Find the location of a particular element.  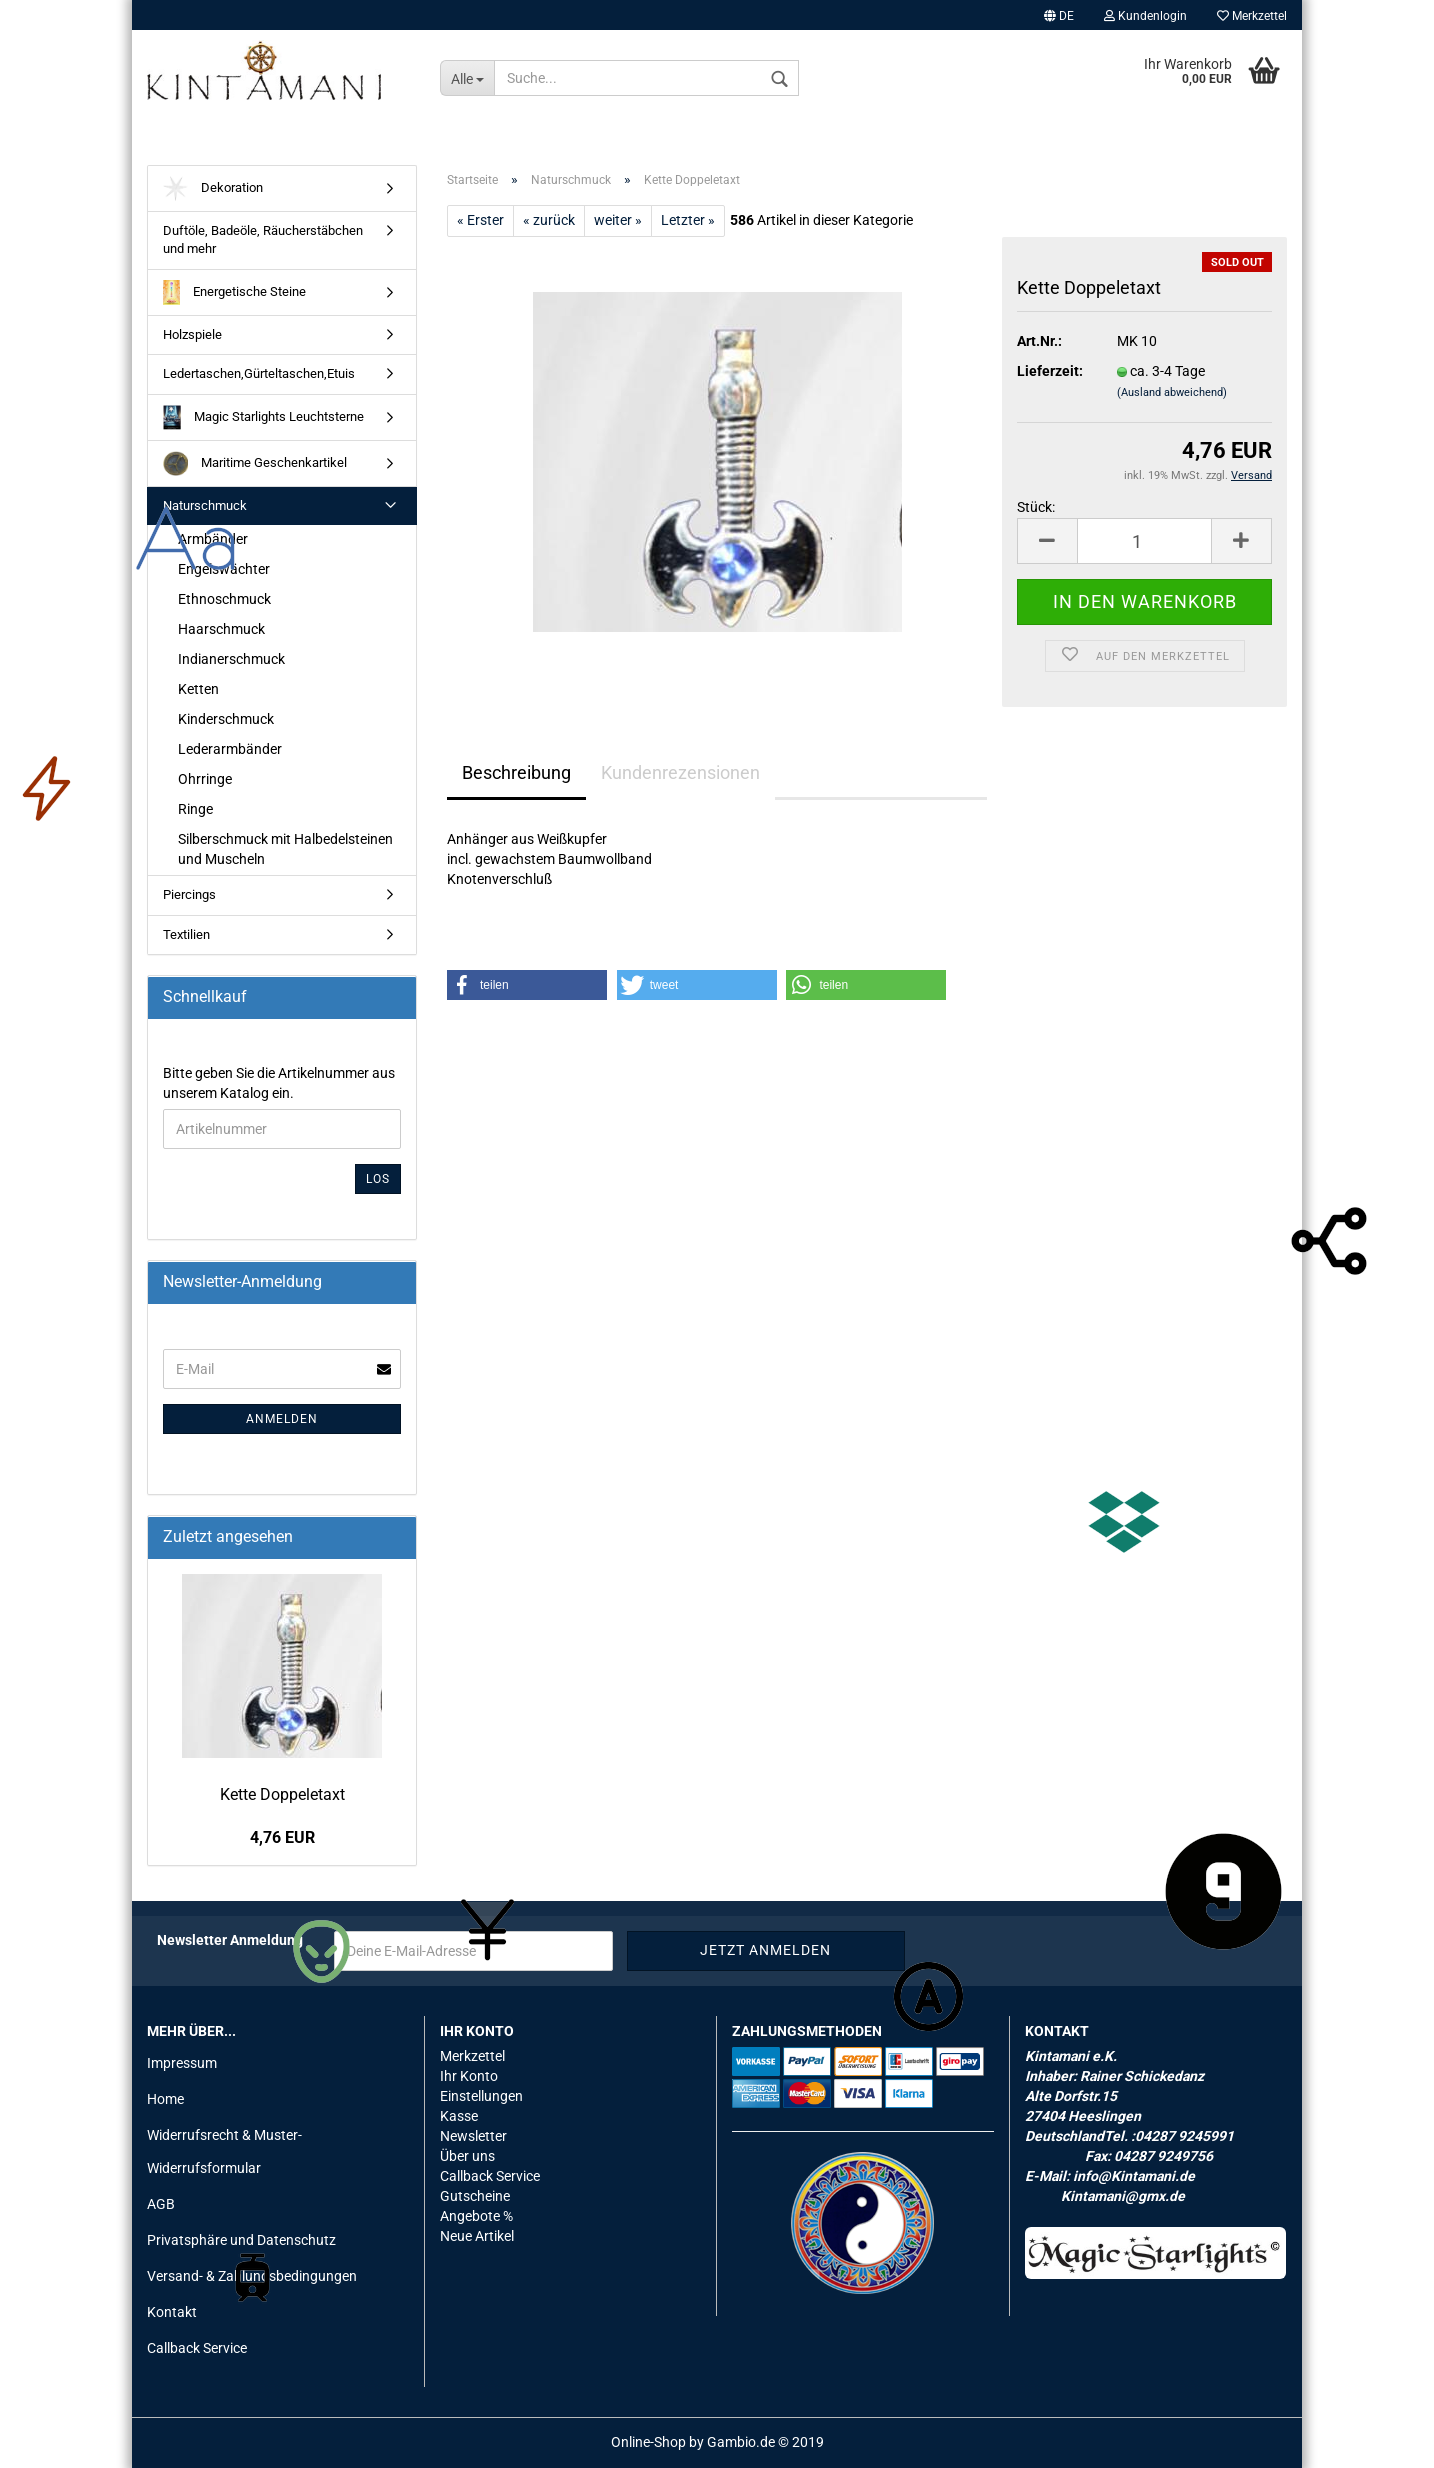

indicates item number 9 in a numbered list or sequence is located at coordinates (1223, 1891).